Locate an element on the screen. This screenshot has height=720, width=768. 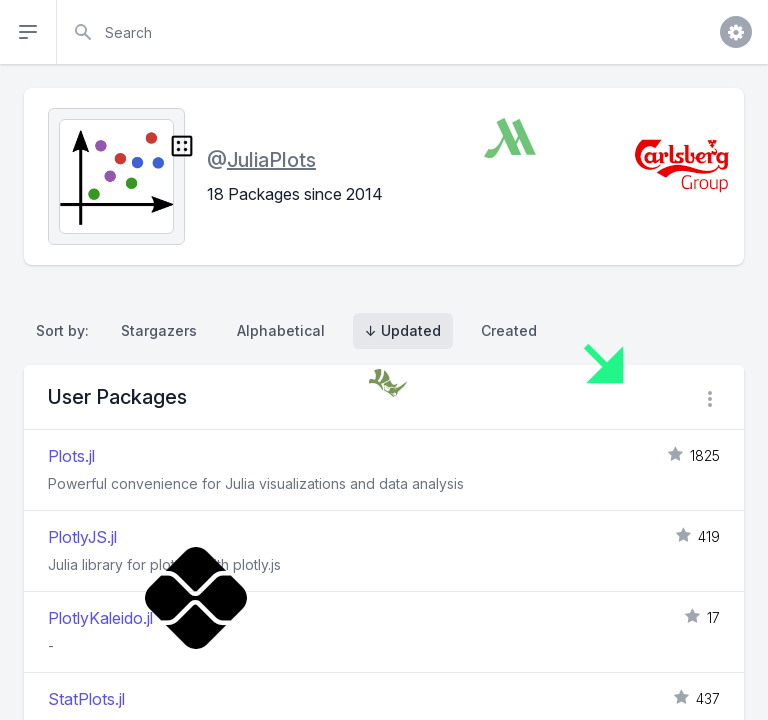
pix instant payment system logo is located at coordinates (196, 598).